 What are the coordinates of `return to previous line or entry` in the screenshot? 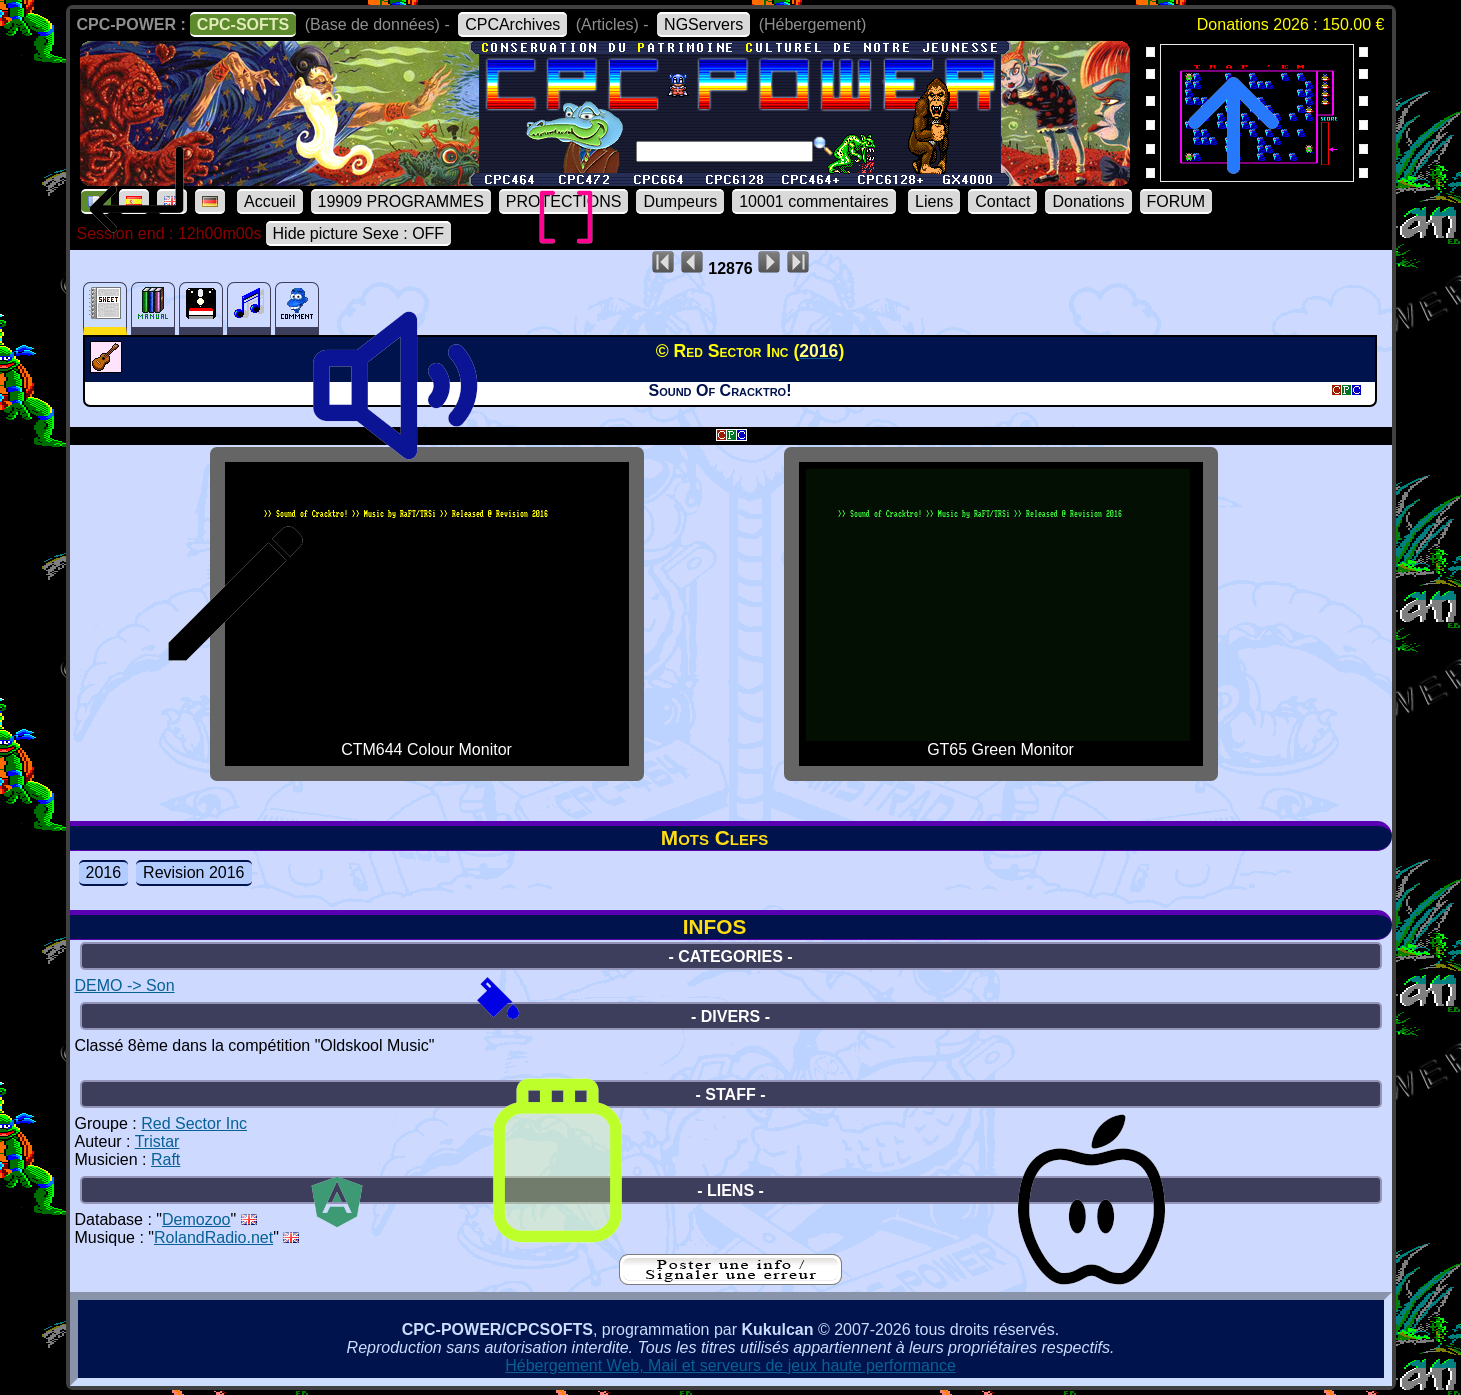 It's located at (136, 189).